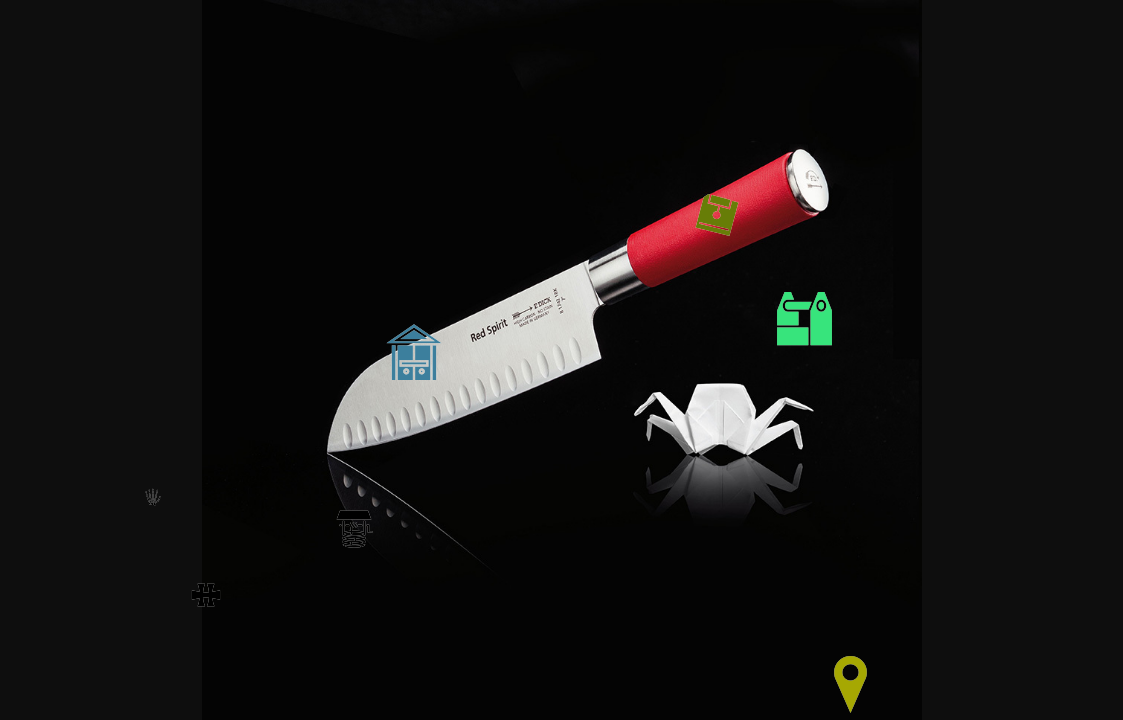 The image size is (1123, 720). What do you see at coordinates (153, 497) in the screenshot?
I see `skeleton or undead enemy type indicator` at bounding box center [153, 497].